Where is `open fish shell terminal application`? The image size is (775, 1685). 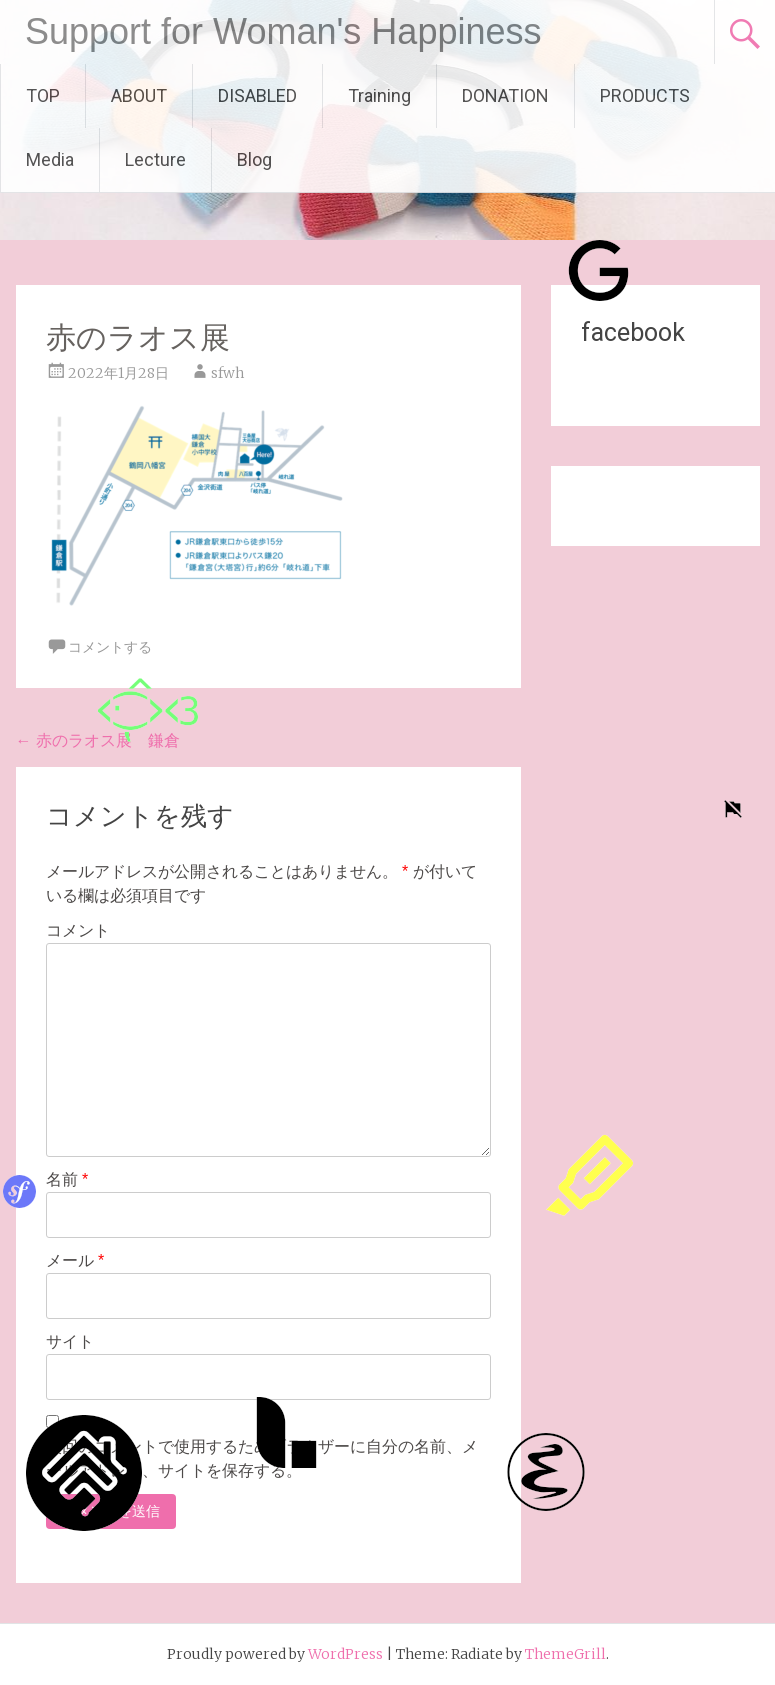
open fish shell terminal application is located at coordinates (148, 710).